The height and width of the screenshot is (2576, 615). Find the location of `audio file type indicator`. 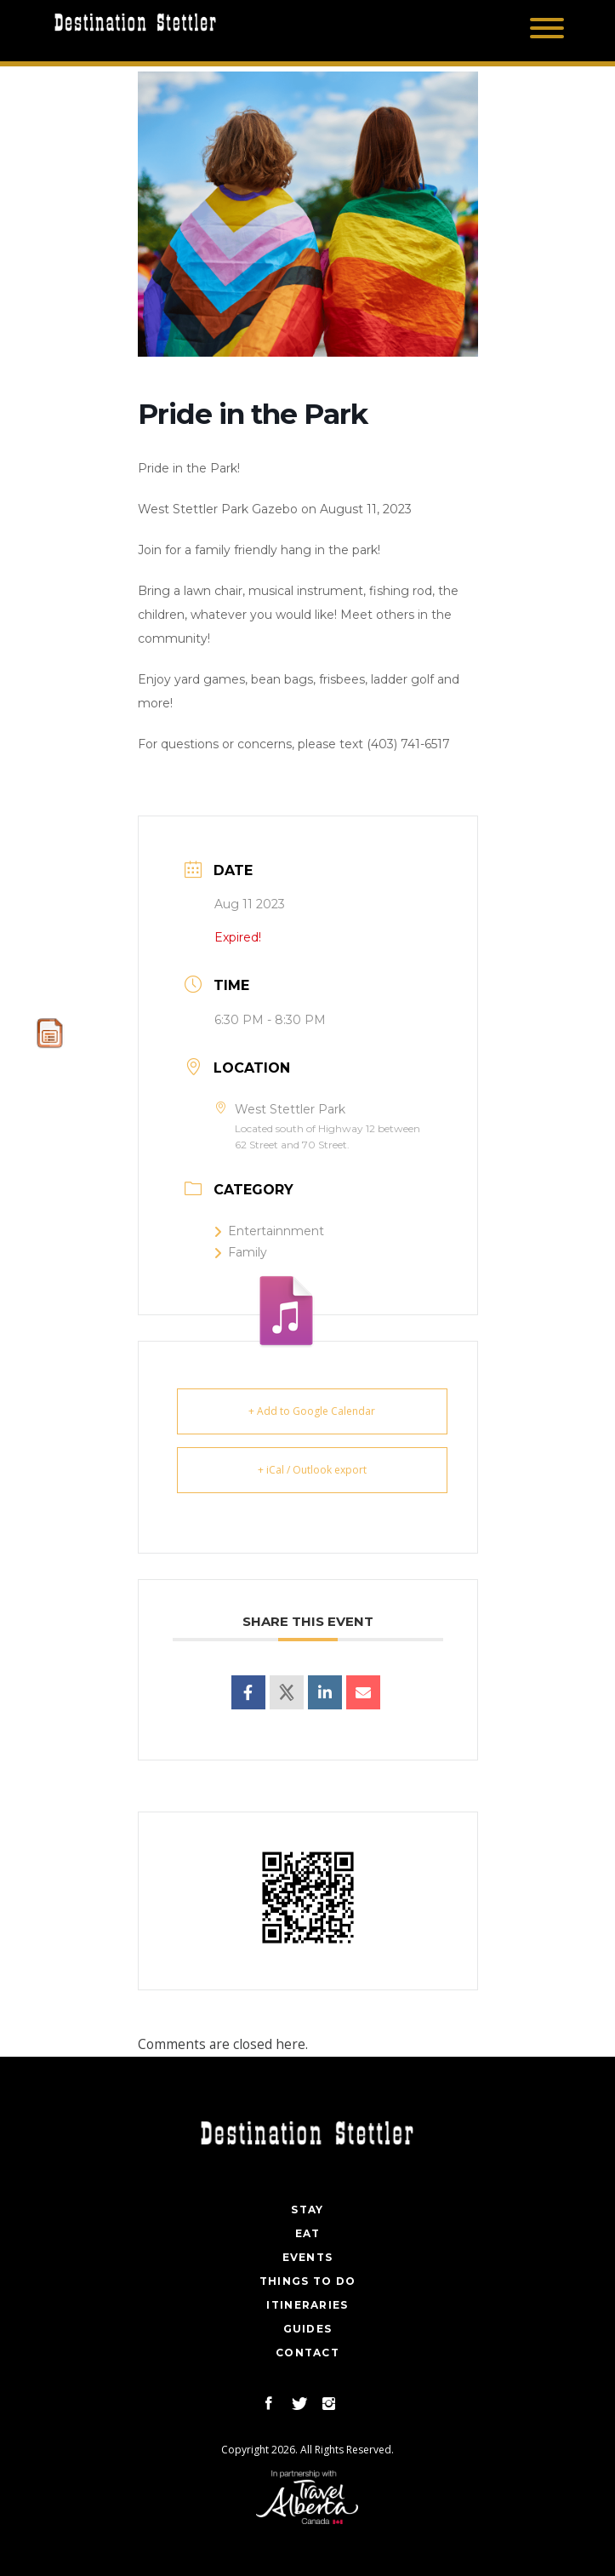

audio file type indicator is located at coordinates (286, 1310).